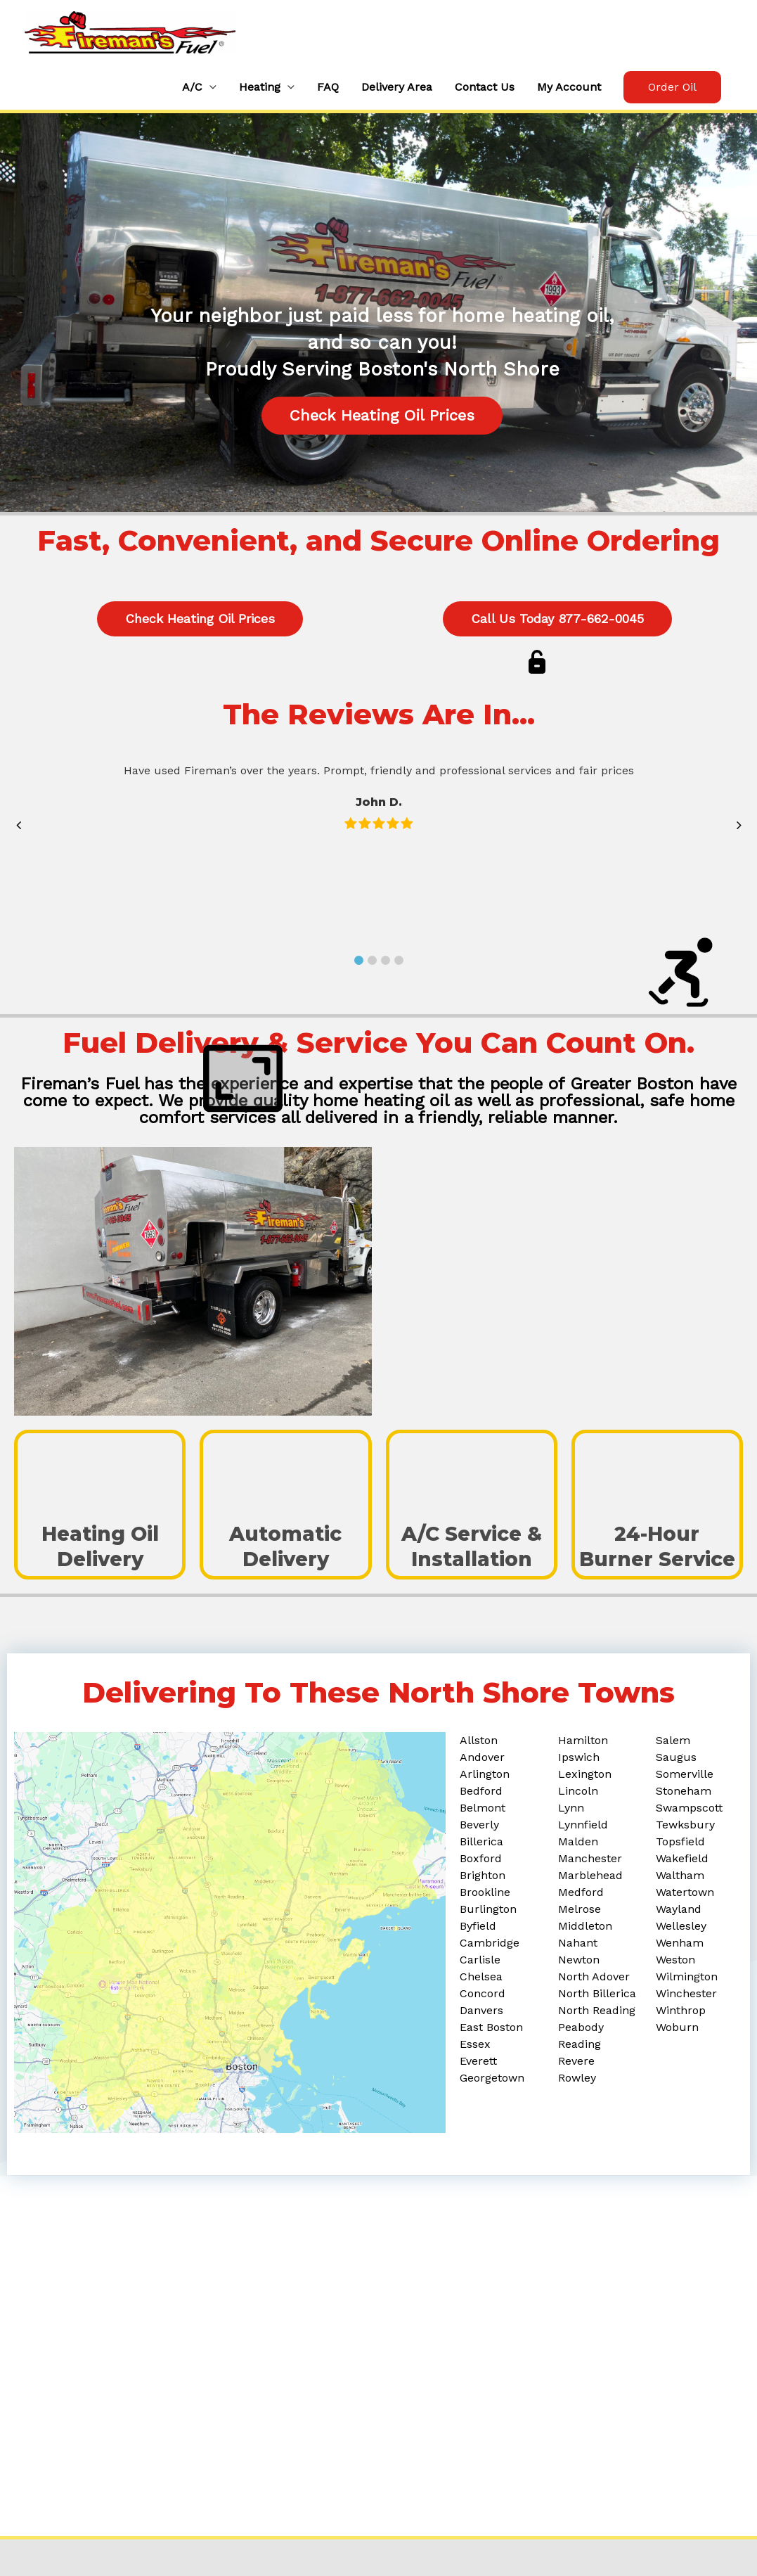 This screenshot has height=2576, width=757. Describe the element at coordinates (682, 972) in the screenshot. I see `indicates ice skating or winter sports activity` at that location.